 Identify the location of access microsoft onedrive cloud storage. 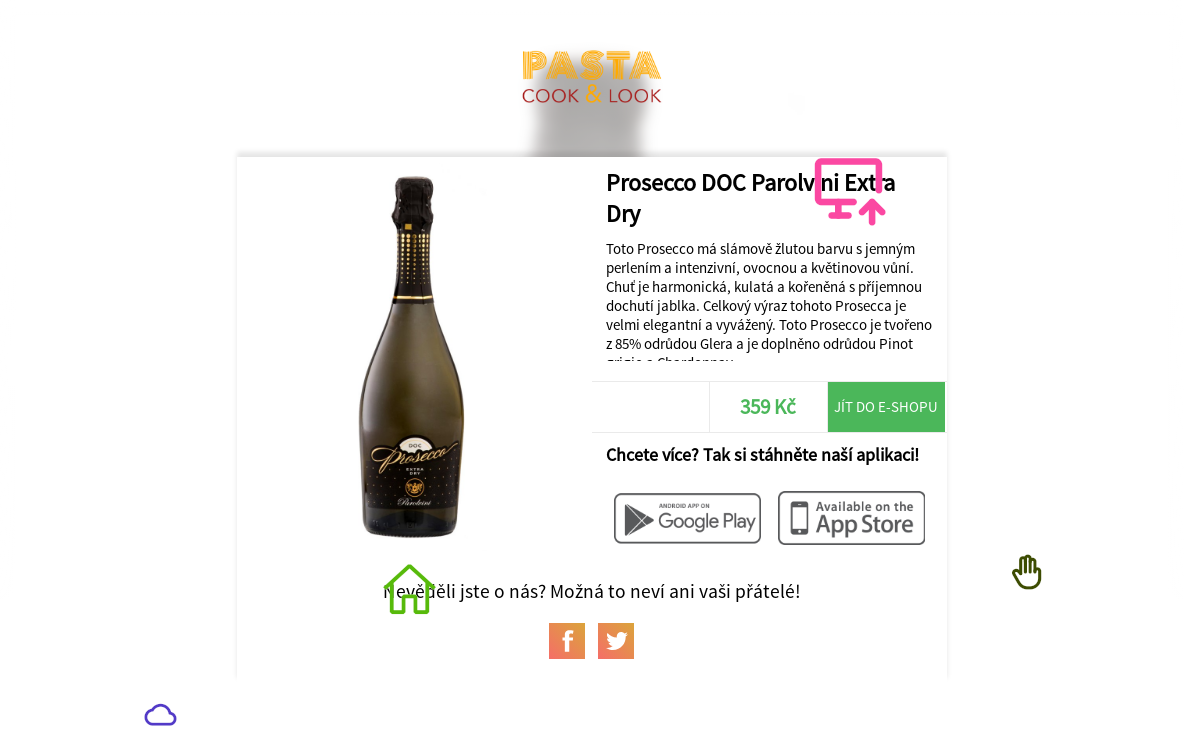
(160, 715).